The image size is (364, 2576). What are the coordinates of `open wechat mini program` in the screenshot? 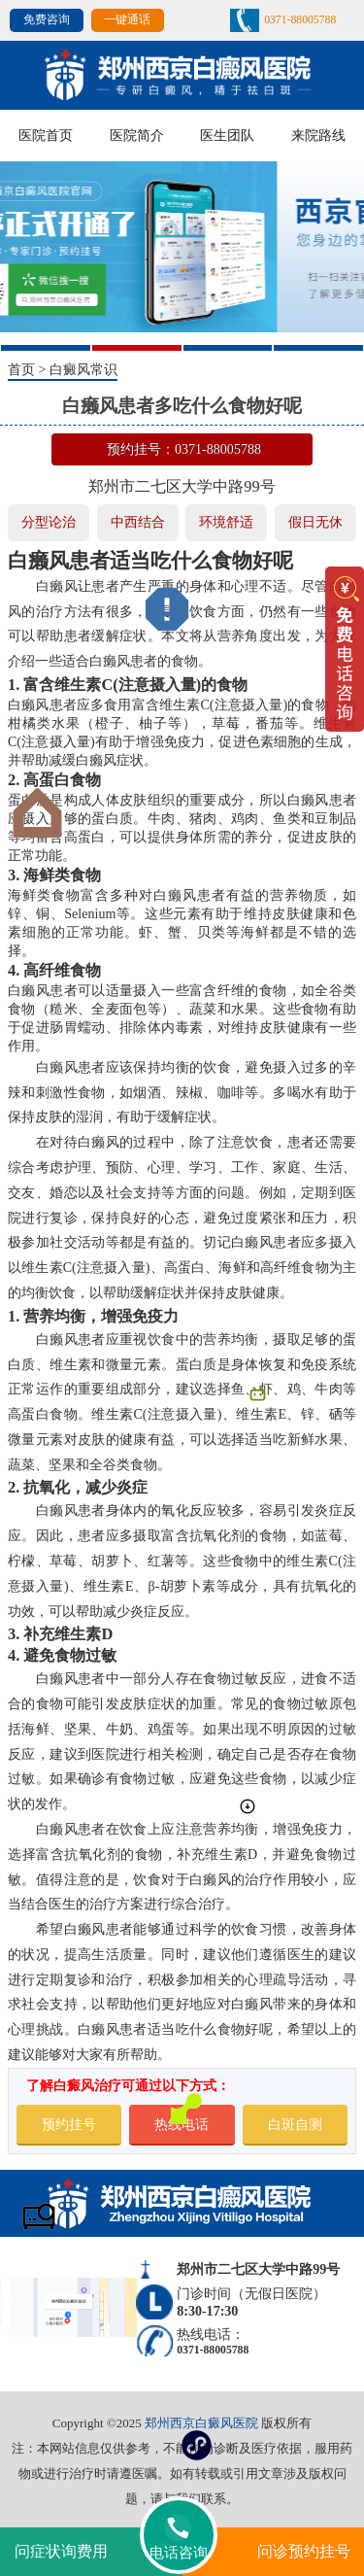 It's located at (196, 2445).